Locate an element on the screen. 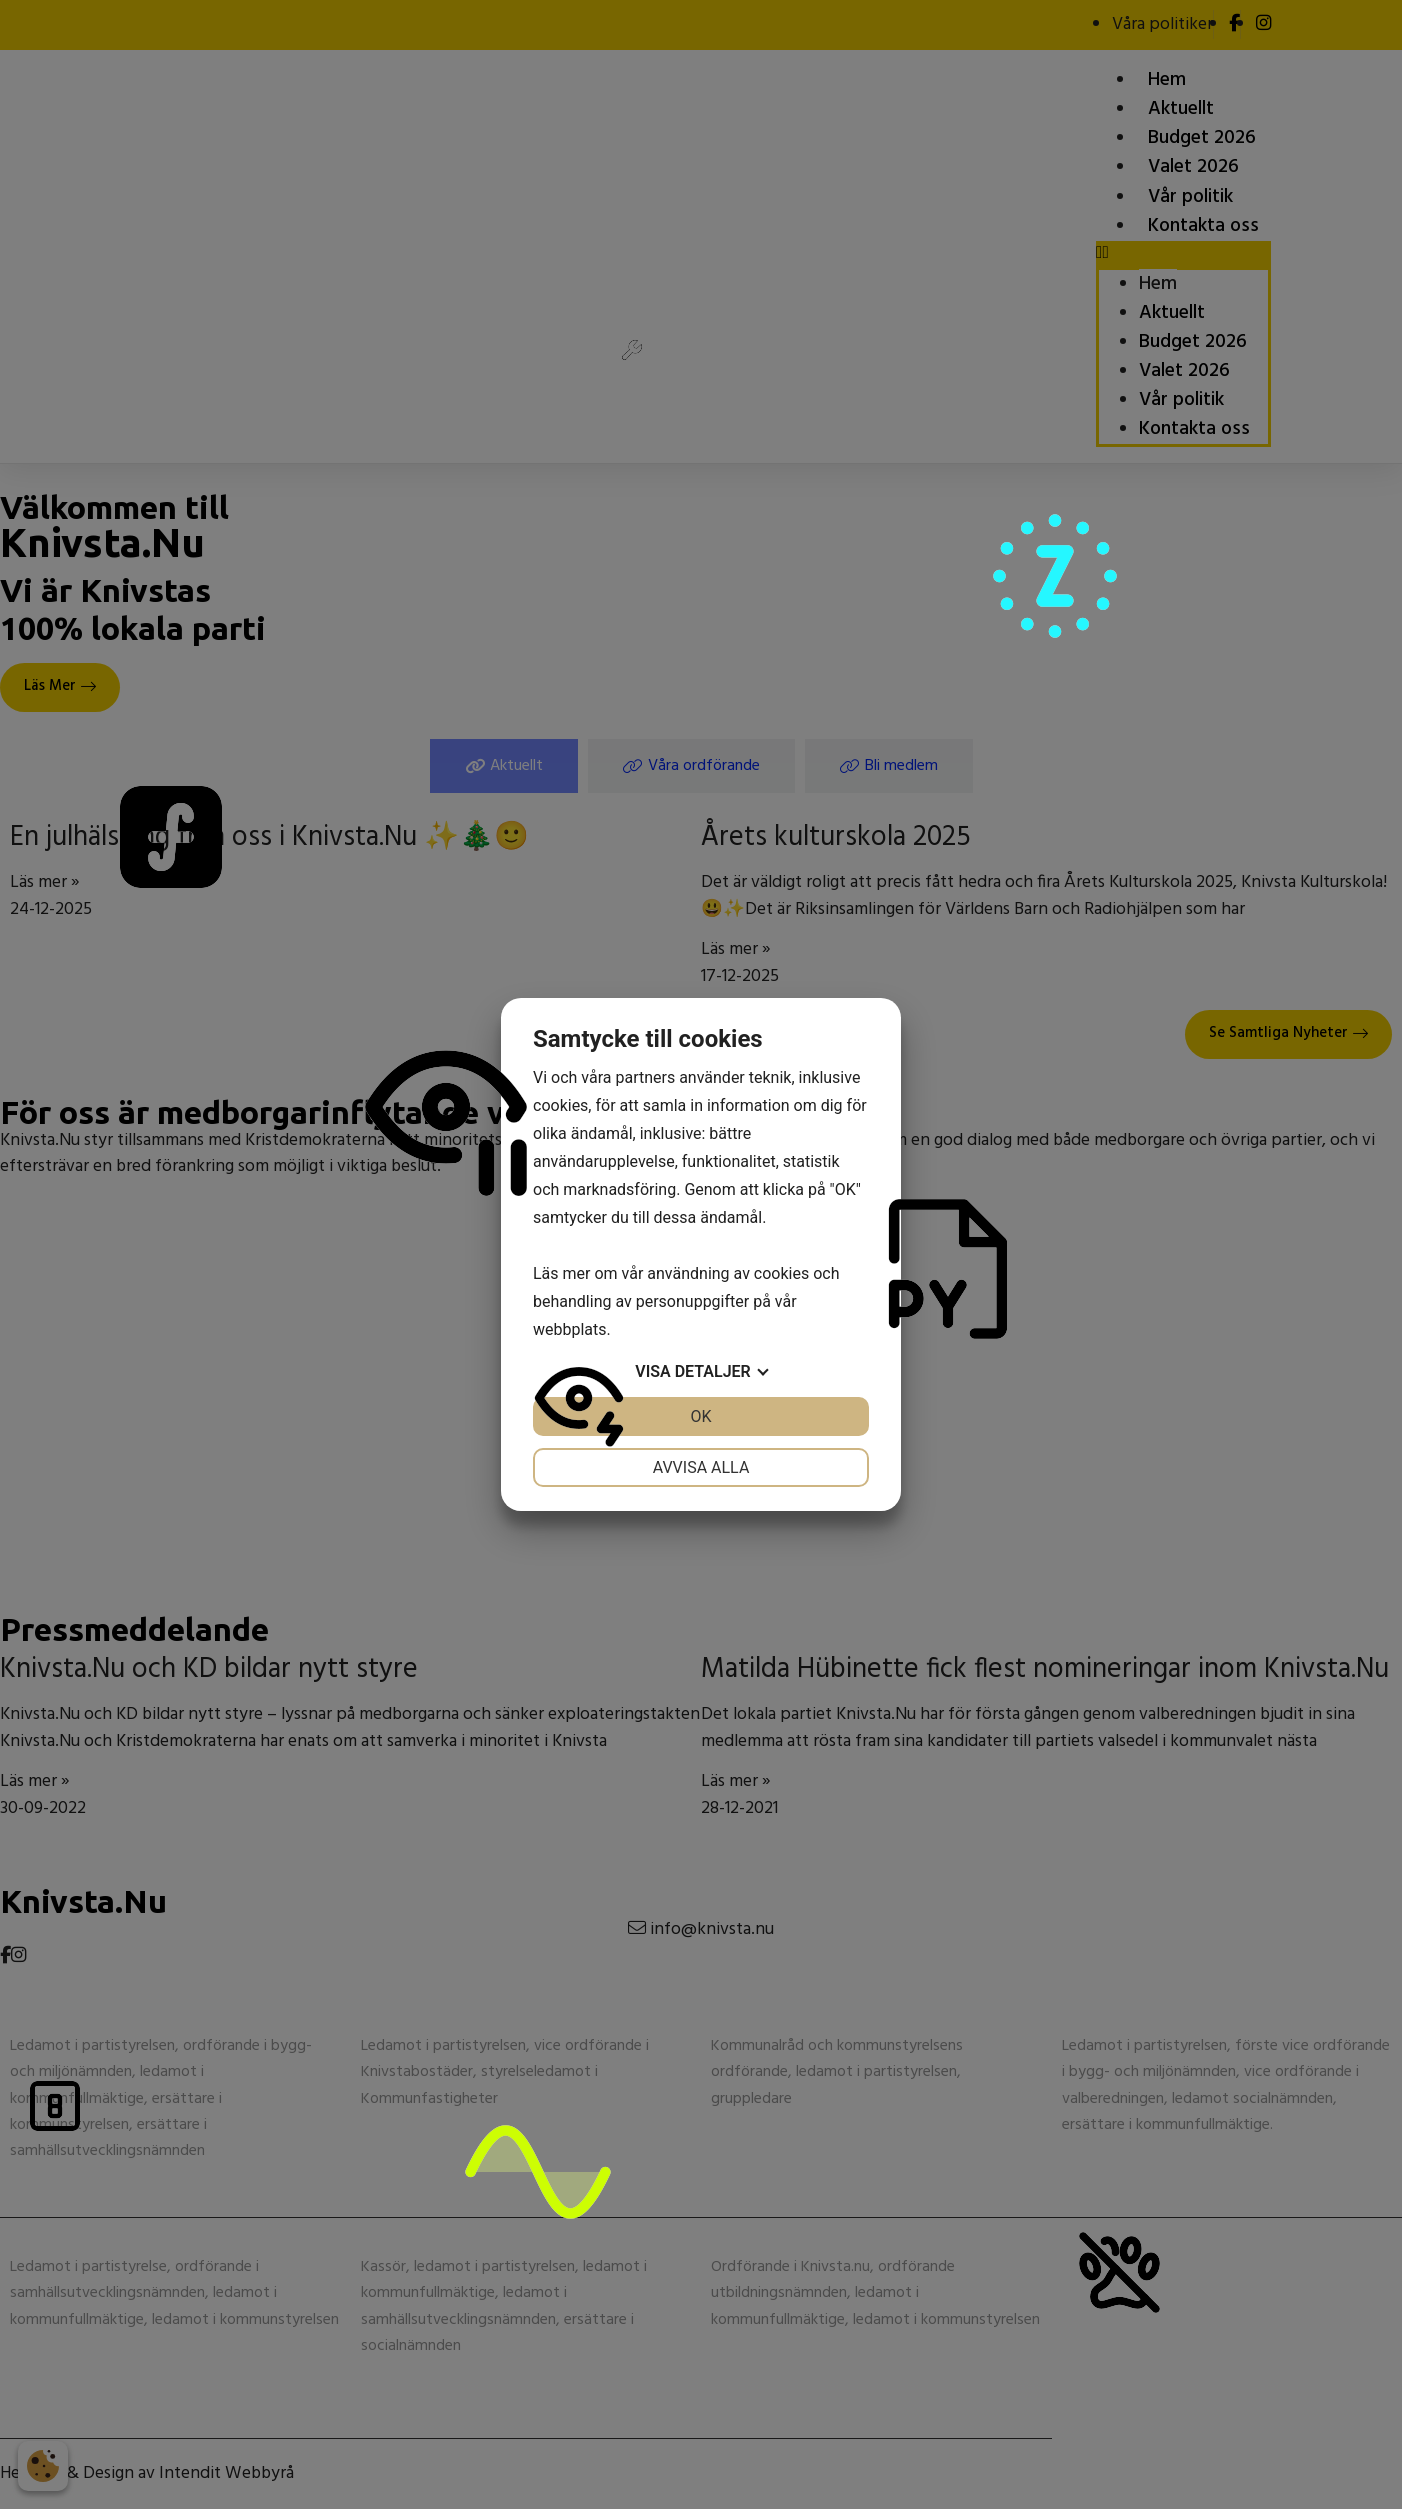 The image size is (1402, 2509). adjust audio or sound wave settings is located at coordinates (538, 2172).